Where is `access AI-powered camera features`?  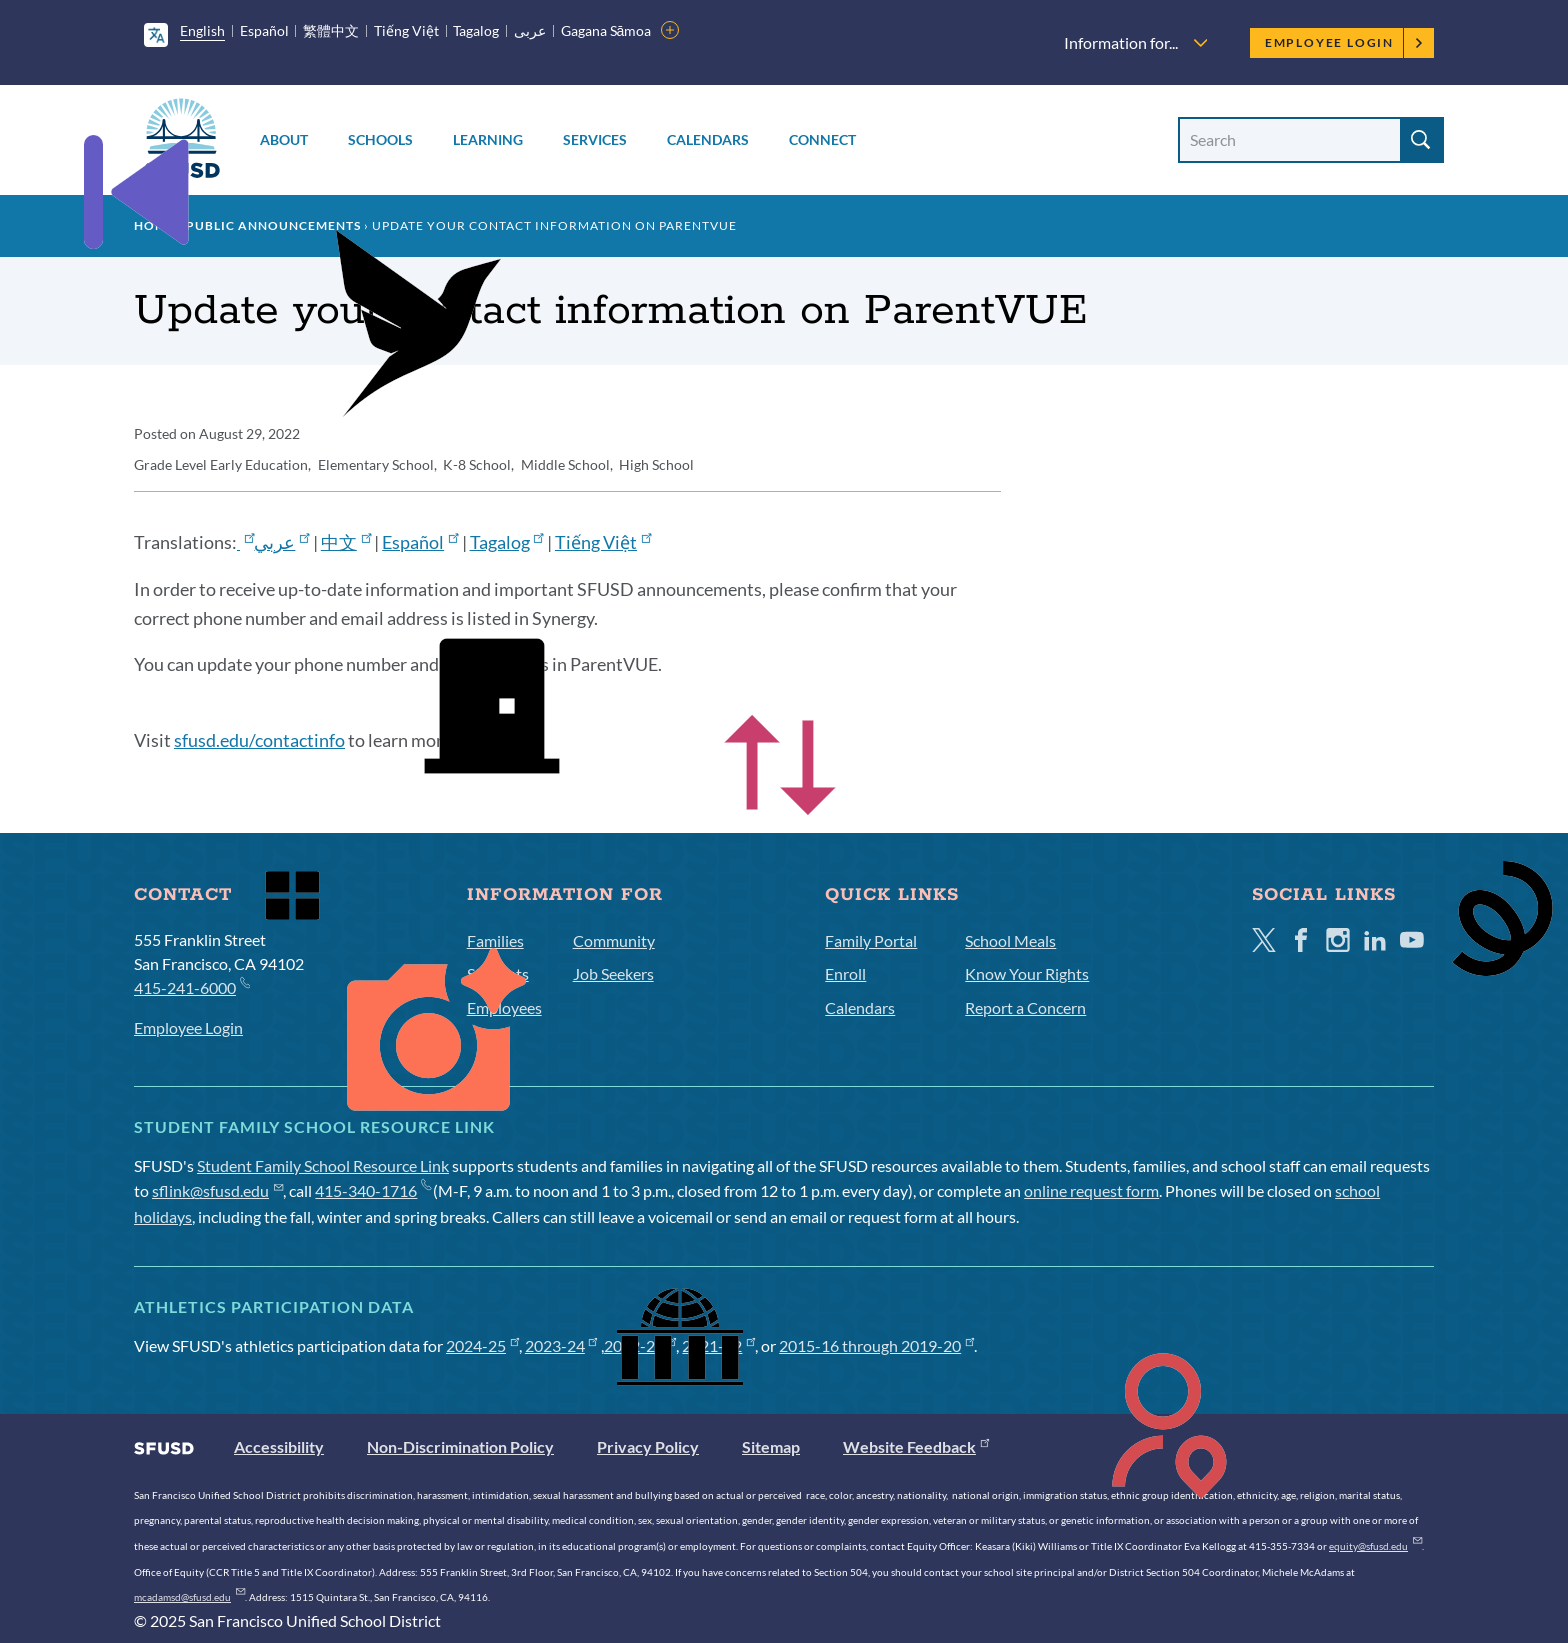
access AI-powered camera features is located at coordinates (428, 1037).